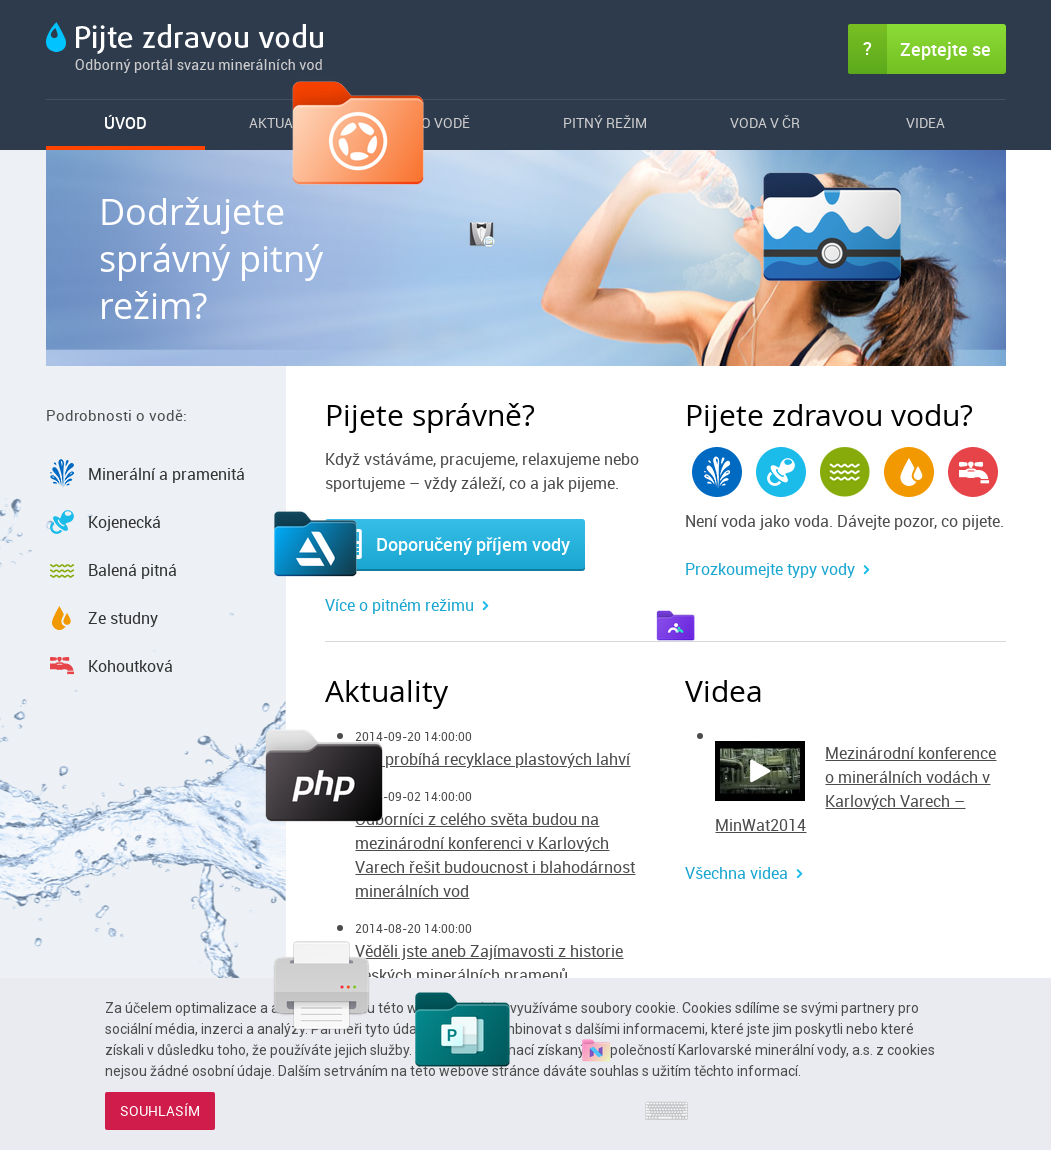 Image resolution: width=1051 pixels, height=1150 pixels. I want to click on folder for pokémon dive ball themed content, so click(831, 230).